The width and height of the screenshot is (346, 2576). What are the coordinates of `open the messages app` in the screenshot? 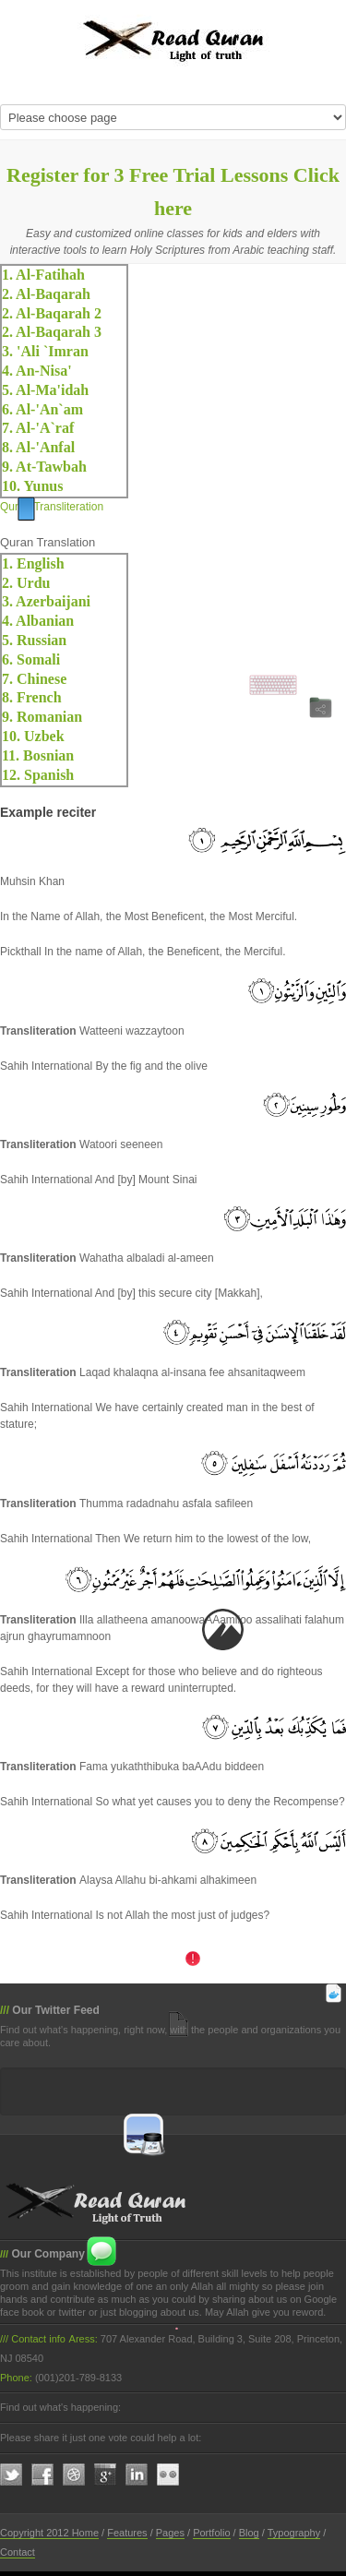 It's located at (101, 2251).